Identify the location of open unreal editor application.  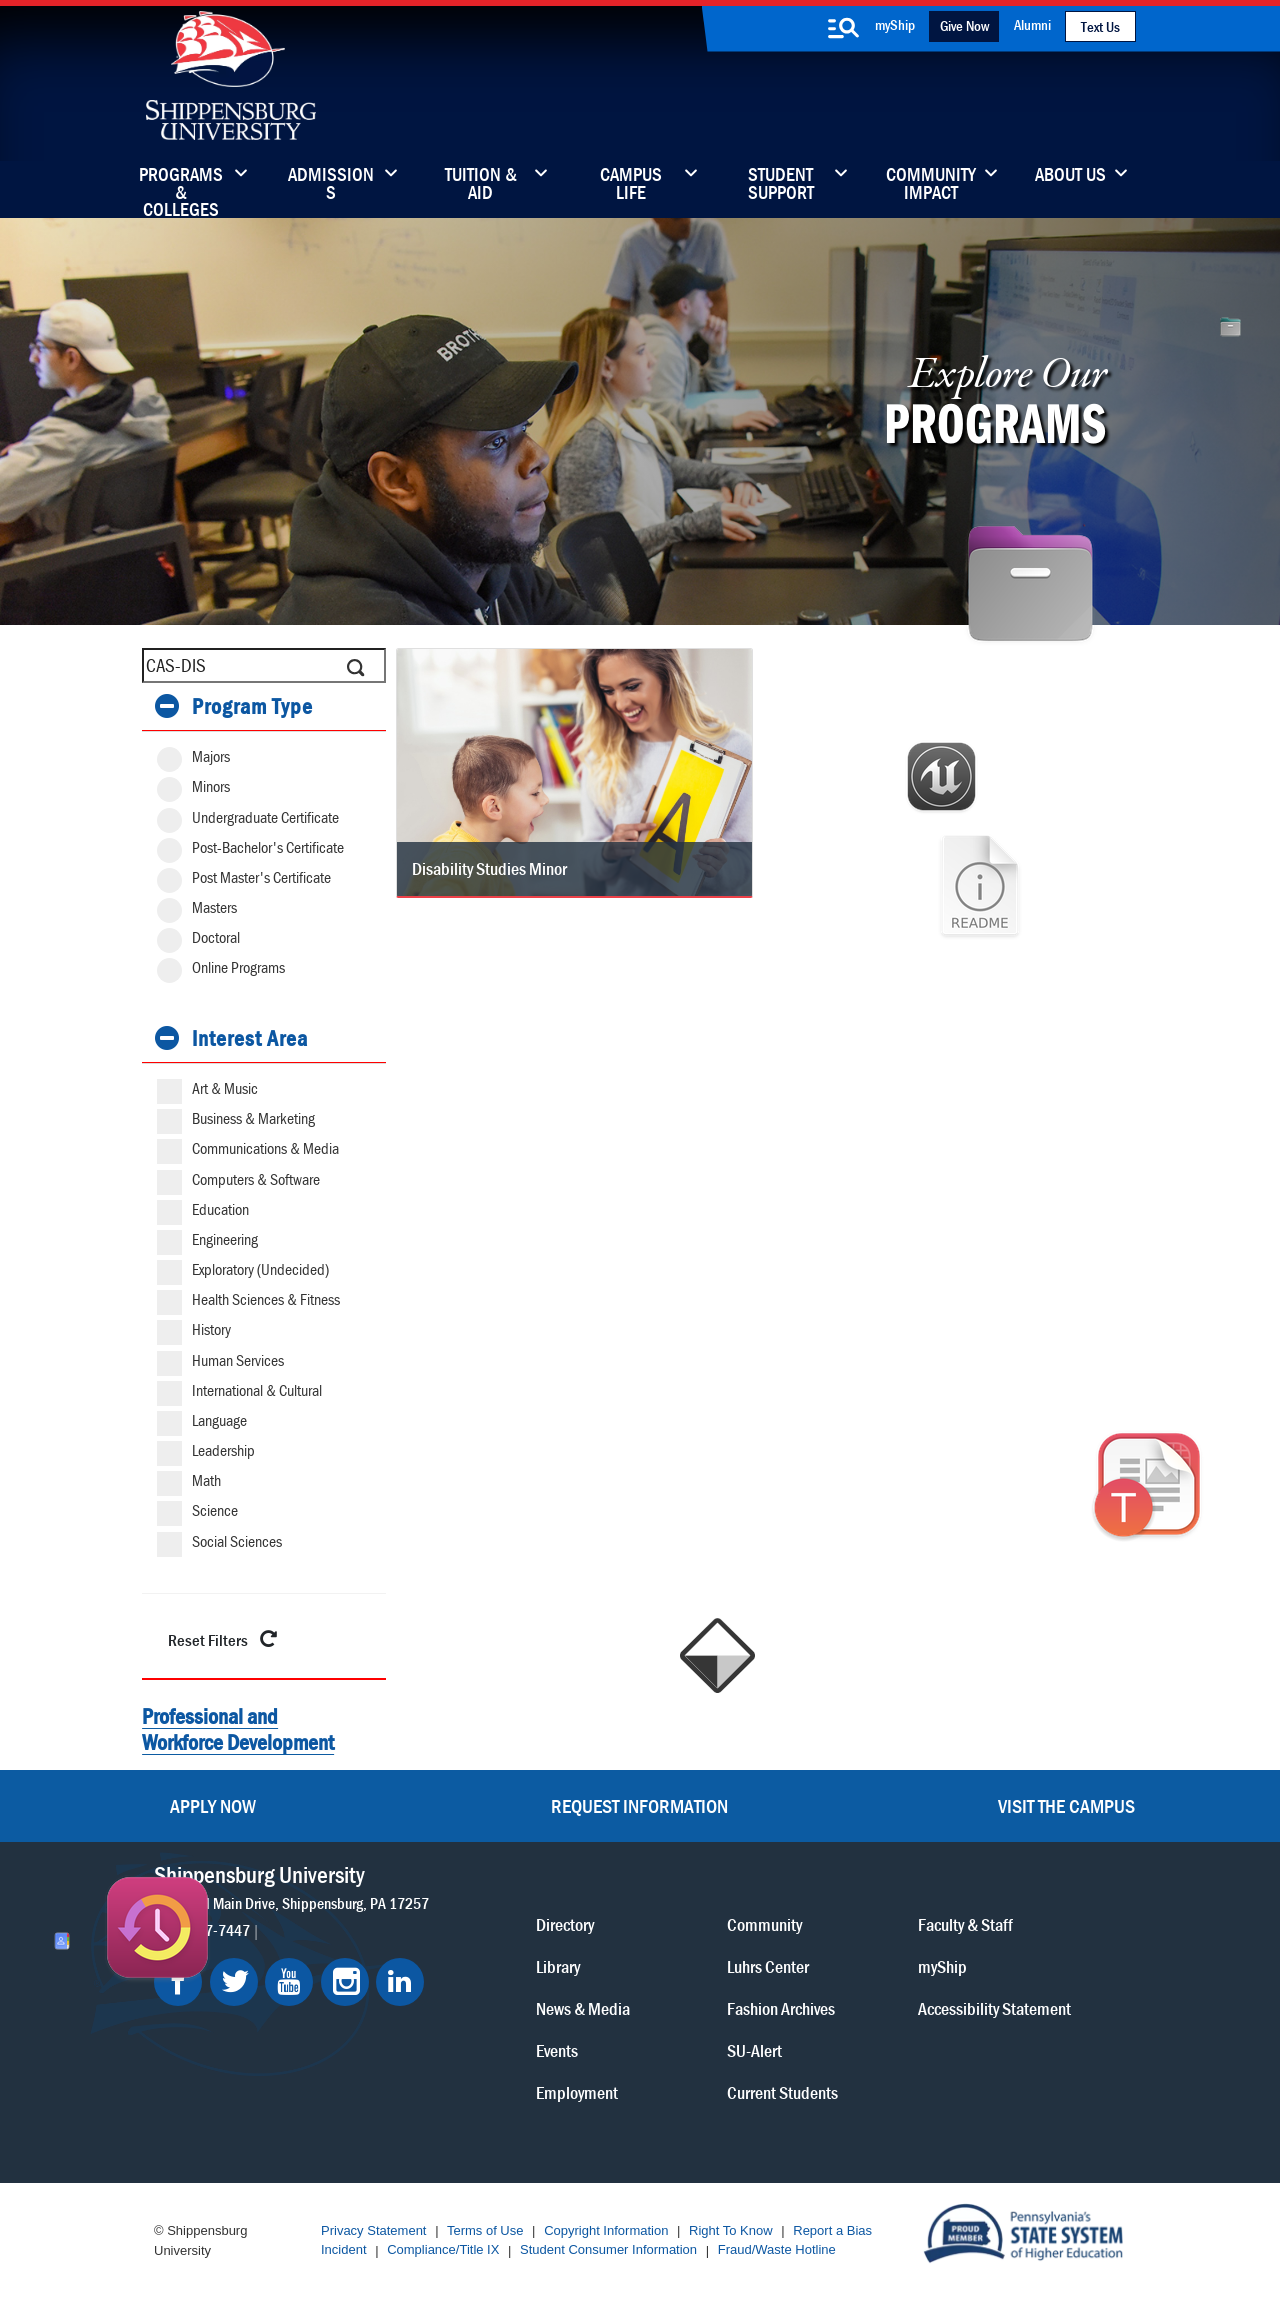
(941, 776).